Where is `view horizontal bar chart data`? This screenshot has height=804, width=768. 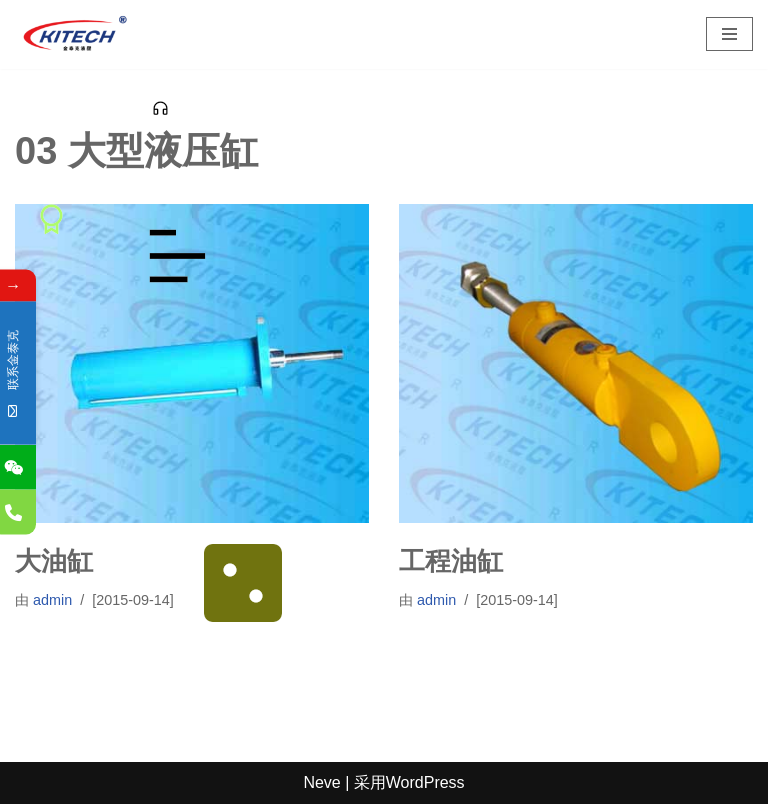 view horizontal bar chart data is located at coordinates (176, 256).